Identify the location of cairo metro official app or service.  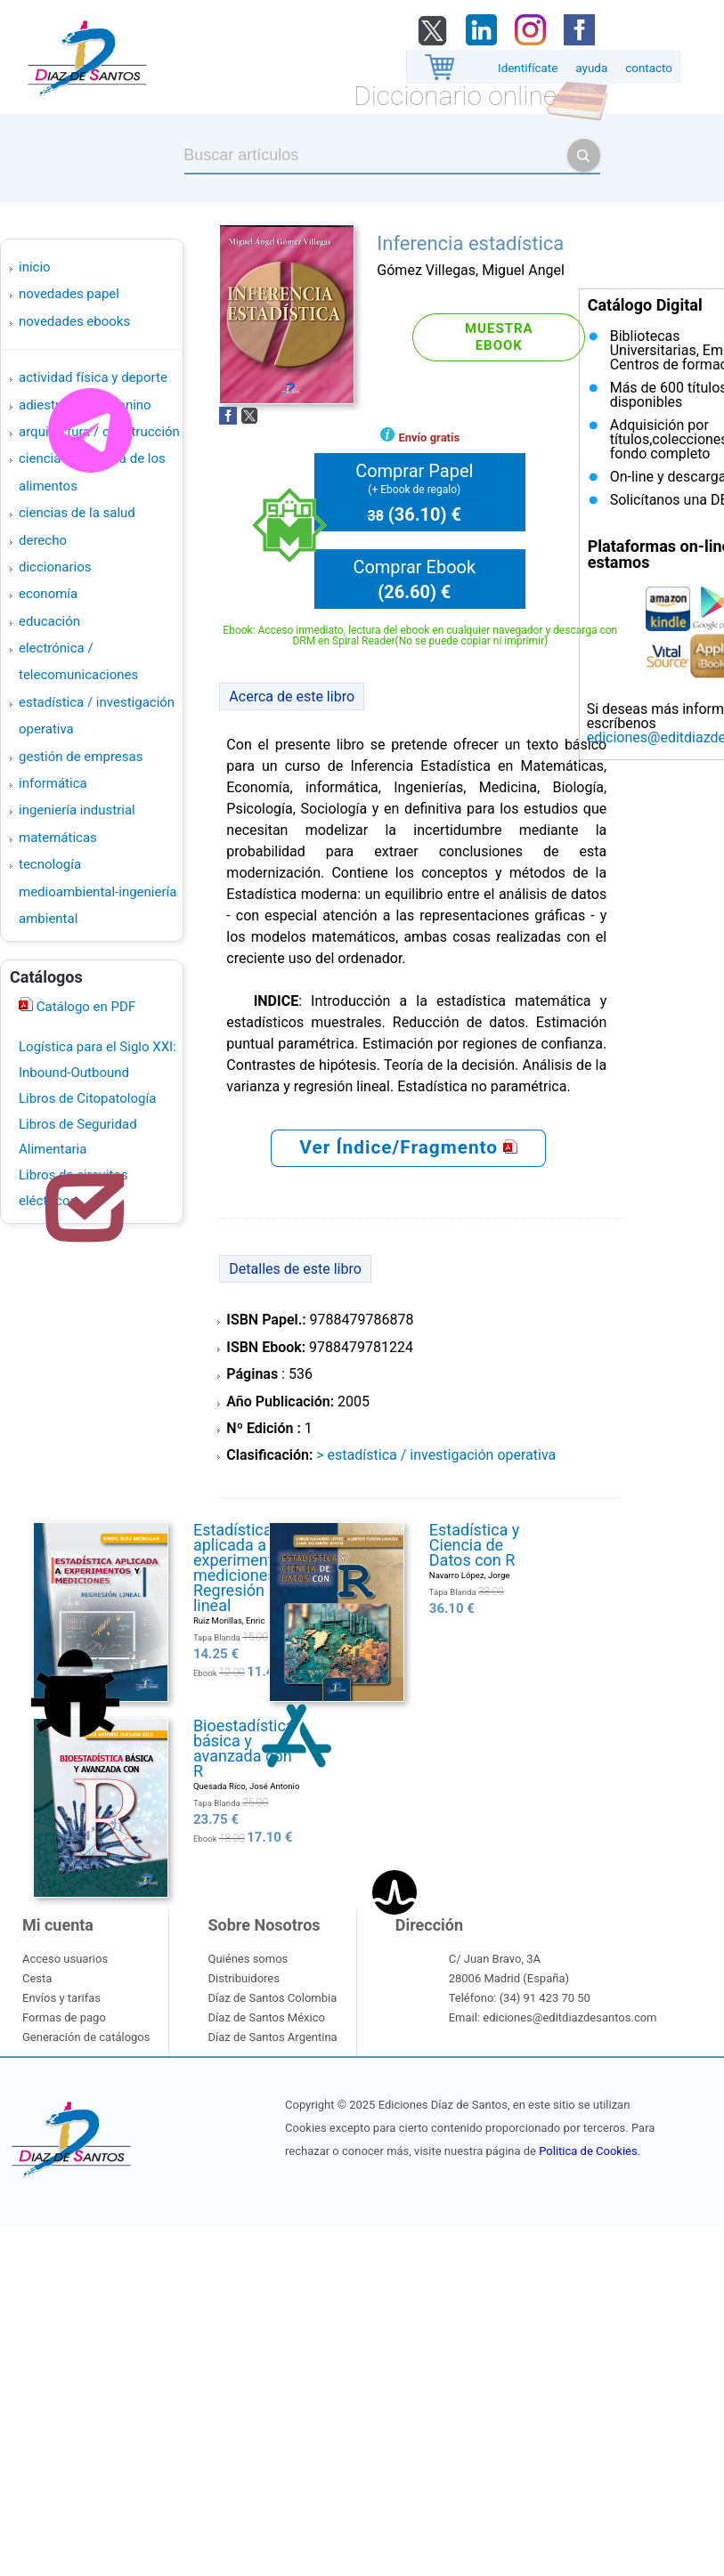
(289, 525).